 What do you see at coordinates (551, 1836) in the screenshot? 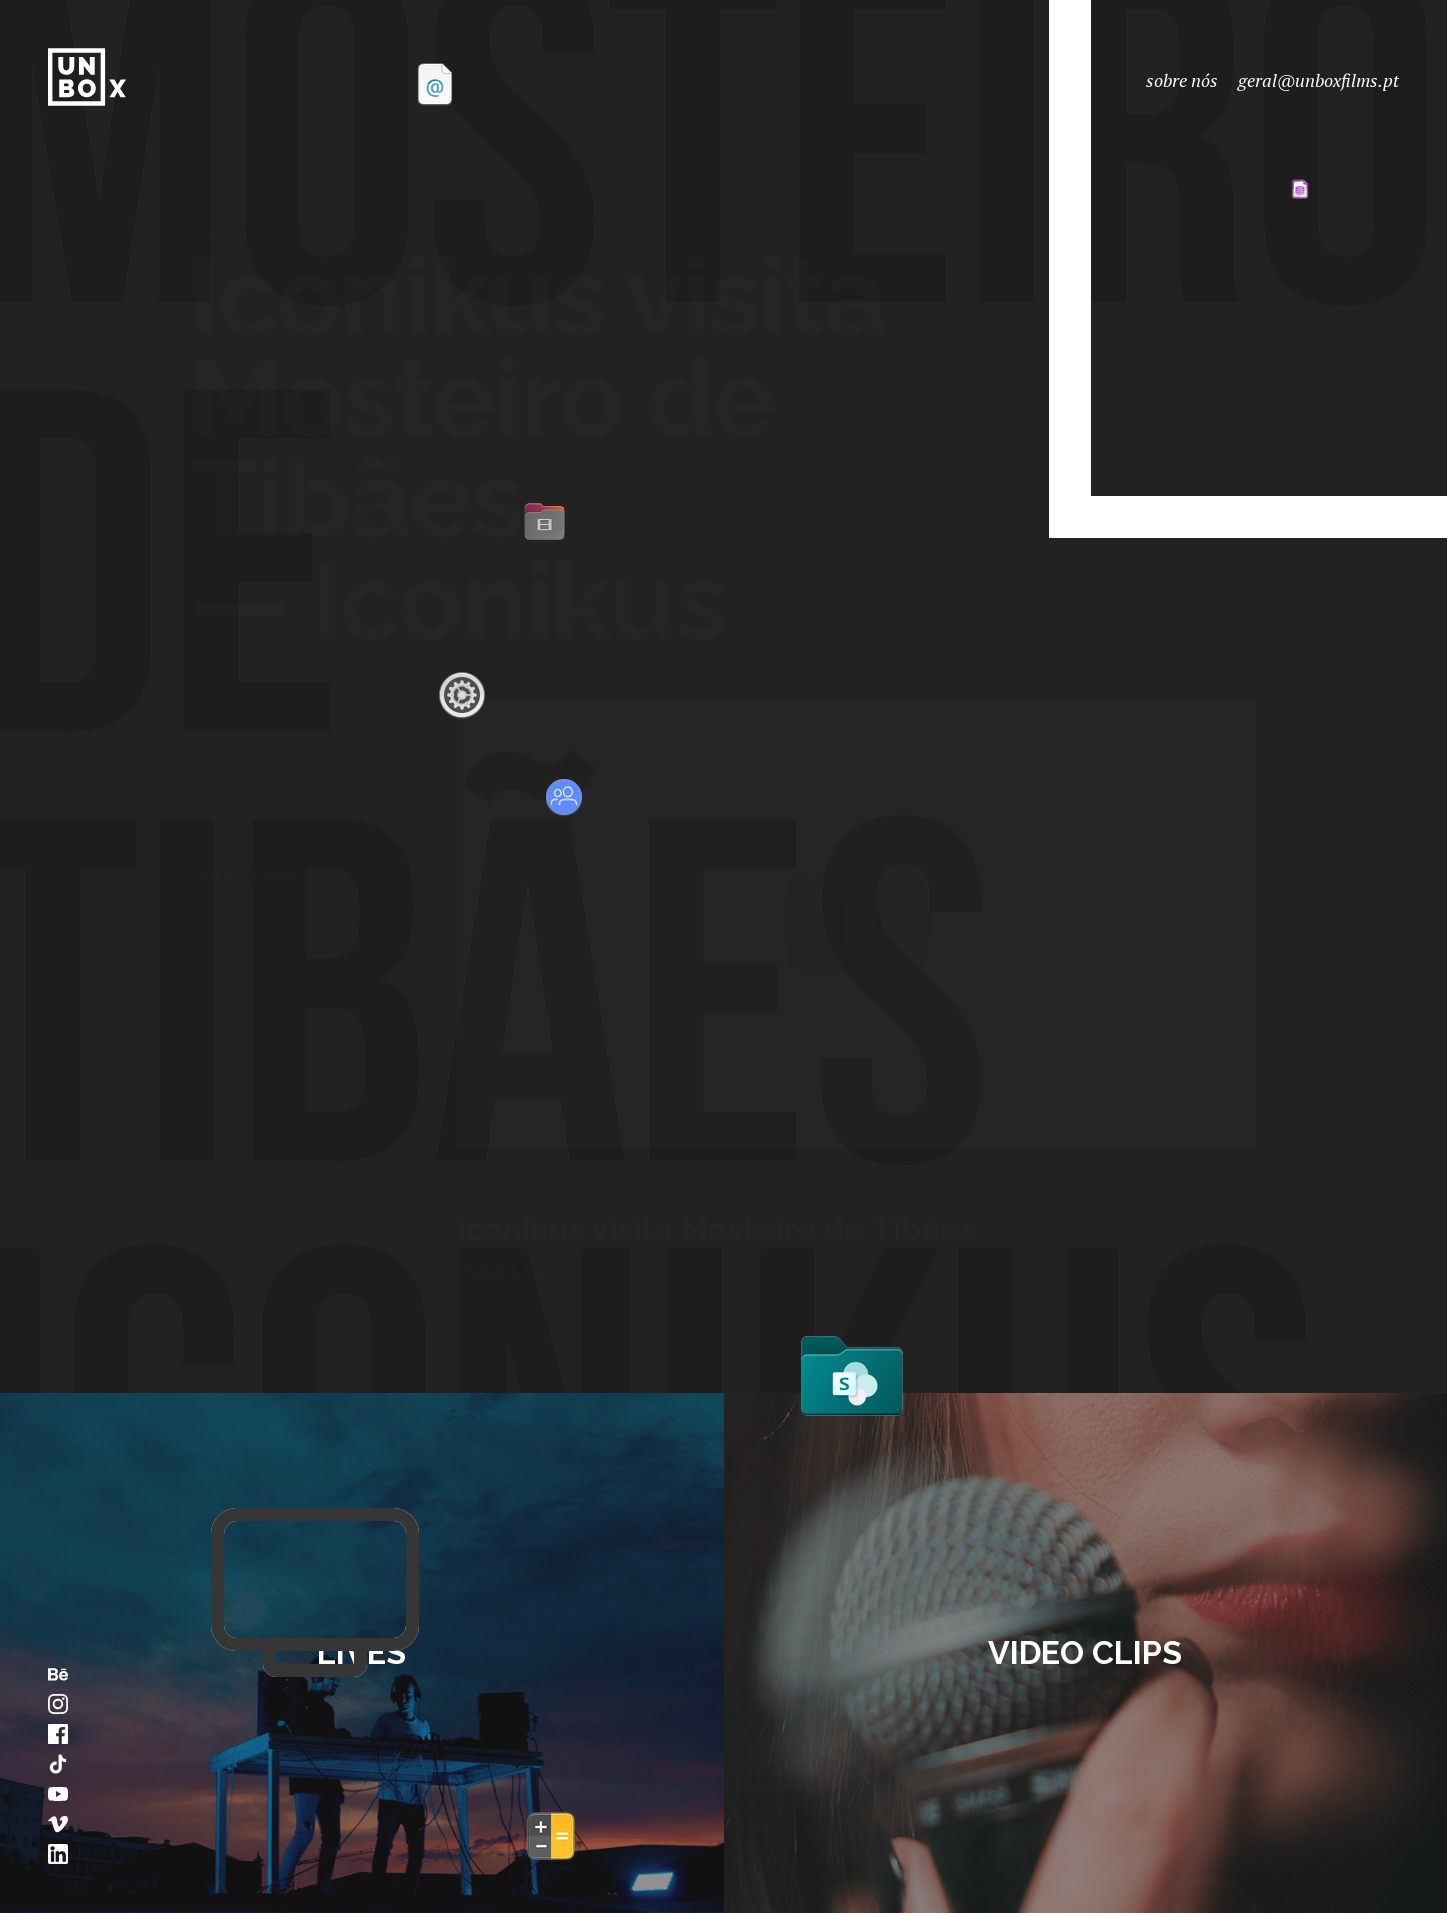
I see `open the calculator app` at bounding box center [551, 1836].